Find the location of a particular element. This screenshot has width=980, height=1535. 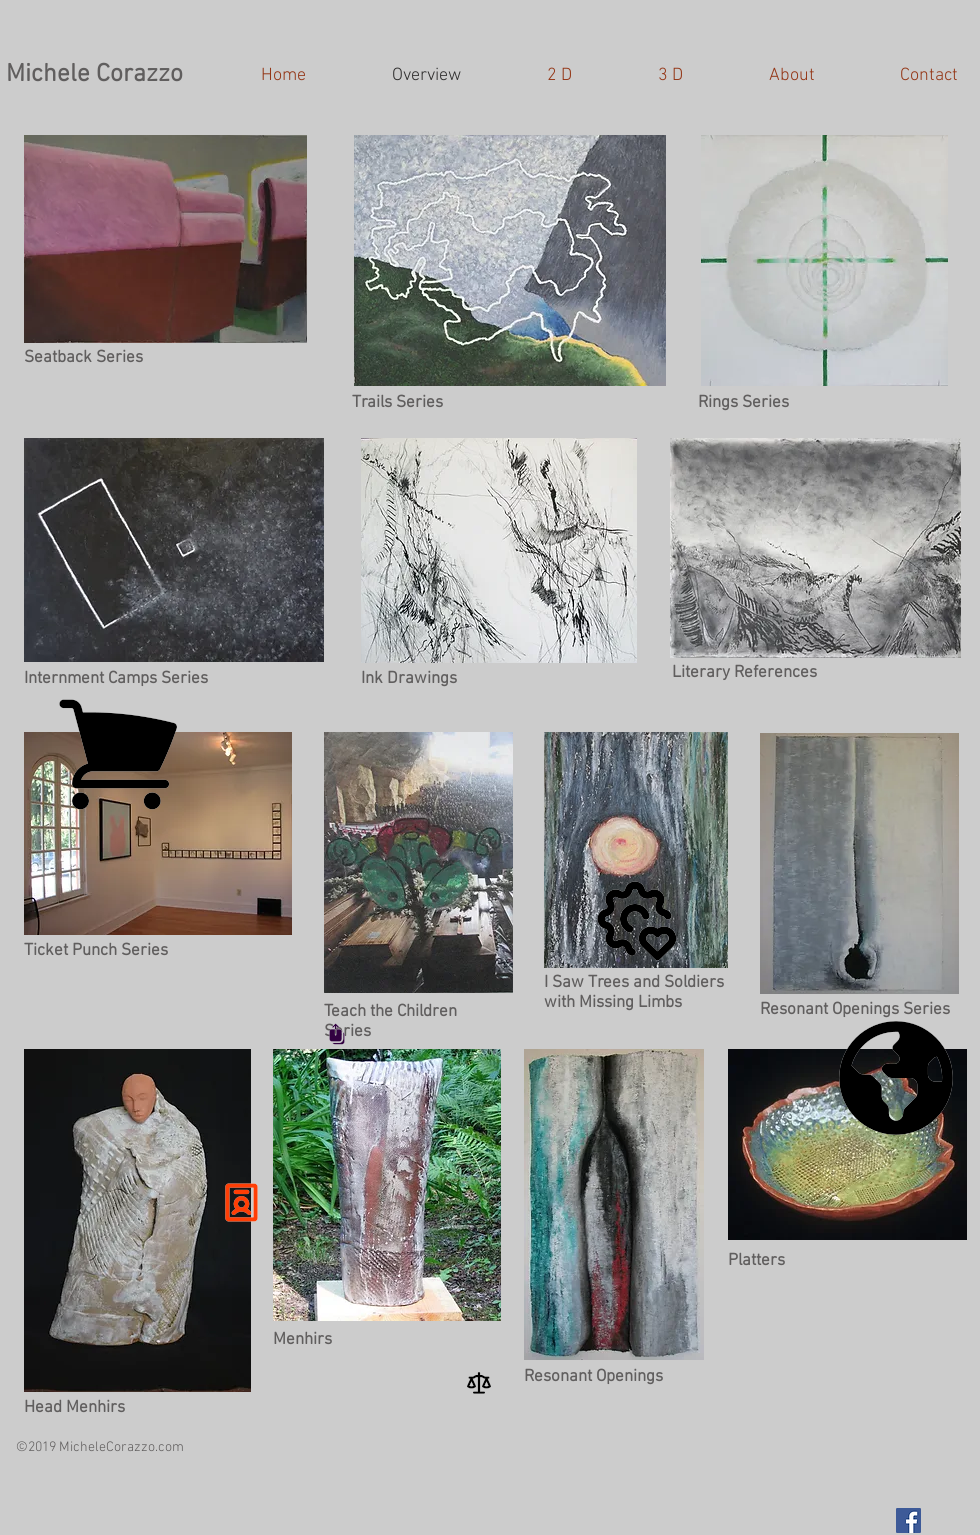

view your shopping cart is located at coordinates (118, 754).